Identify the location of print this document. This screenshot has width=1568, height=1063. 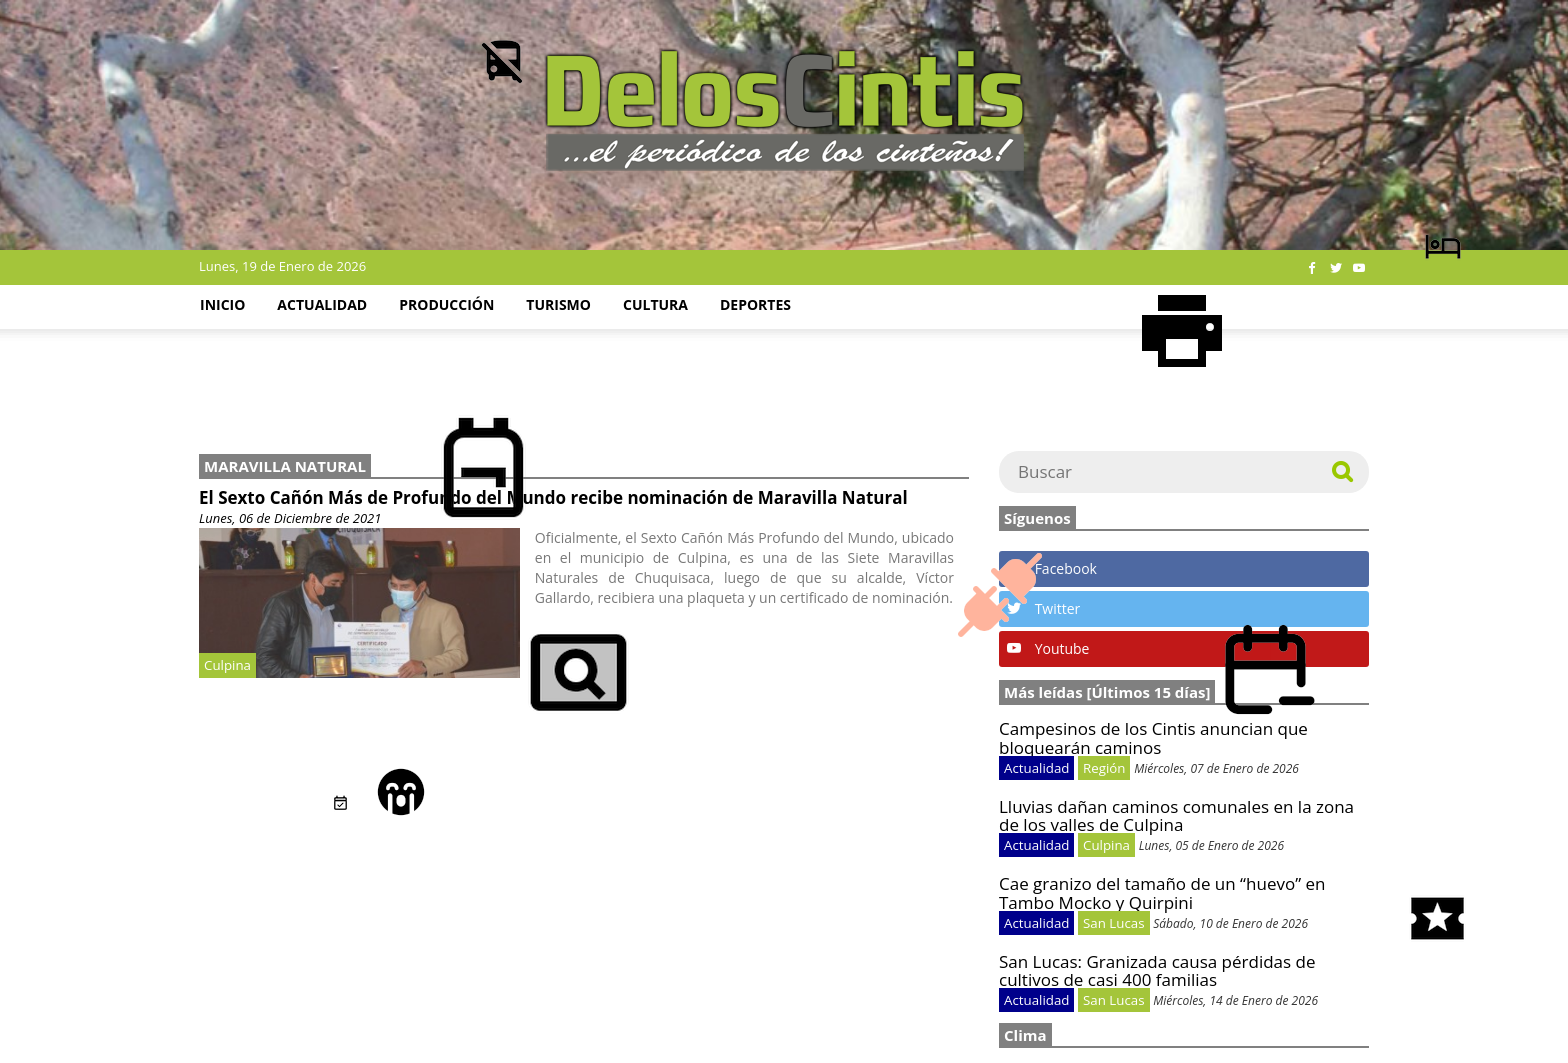
(1182, 331).